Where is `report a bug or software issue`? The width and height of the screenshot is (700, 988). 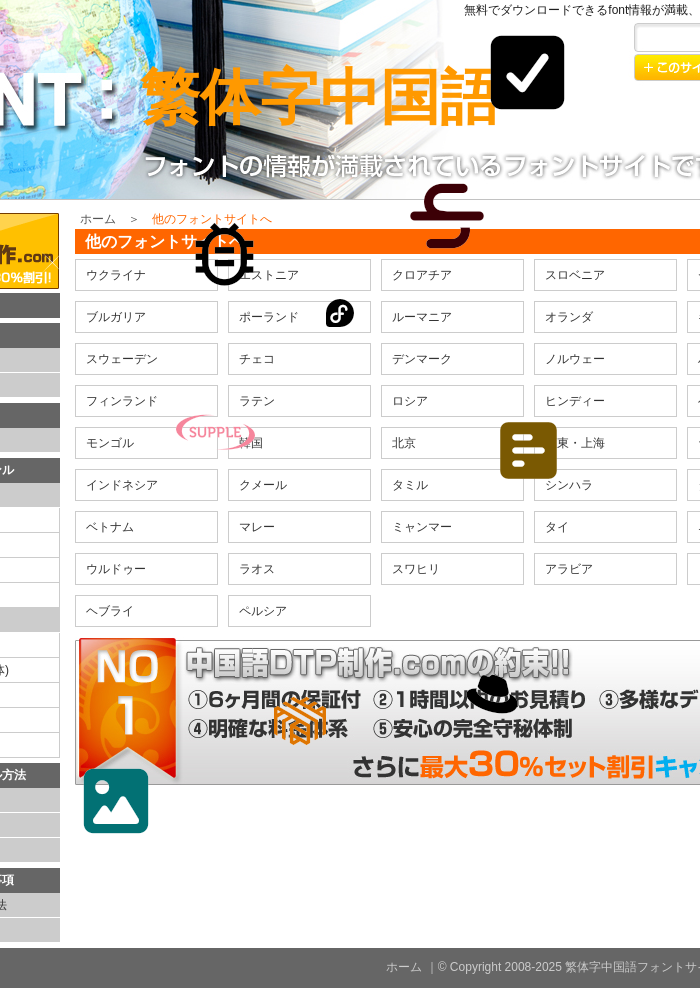 report a bug or software issue is located at coordinates (224, 253).